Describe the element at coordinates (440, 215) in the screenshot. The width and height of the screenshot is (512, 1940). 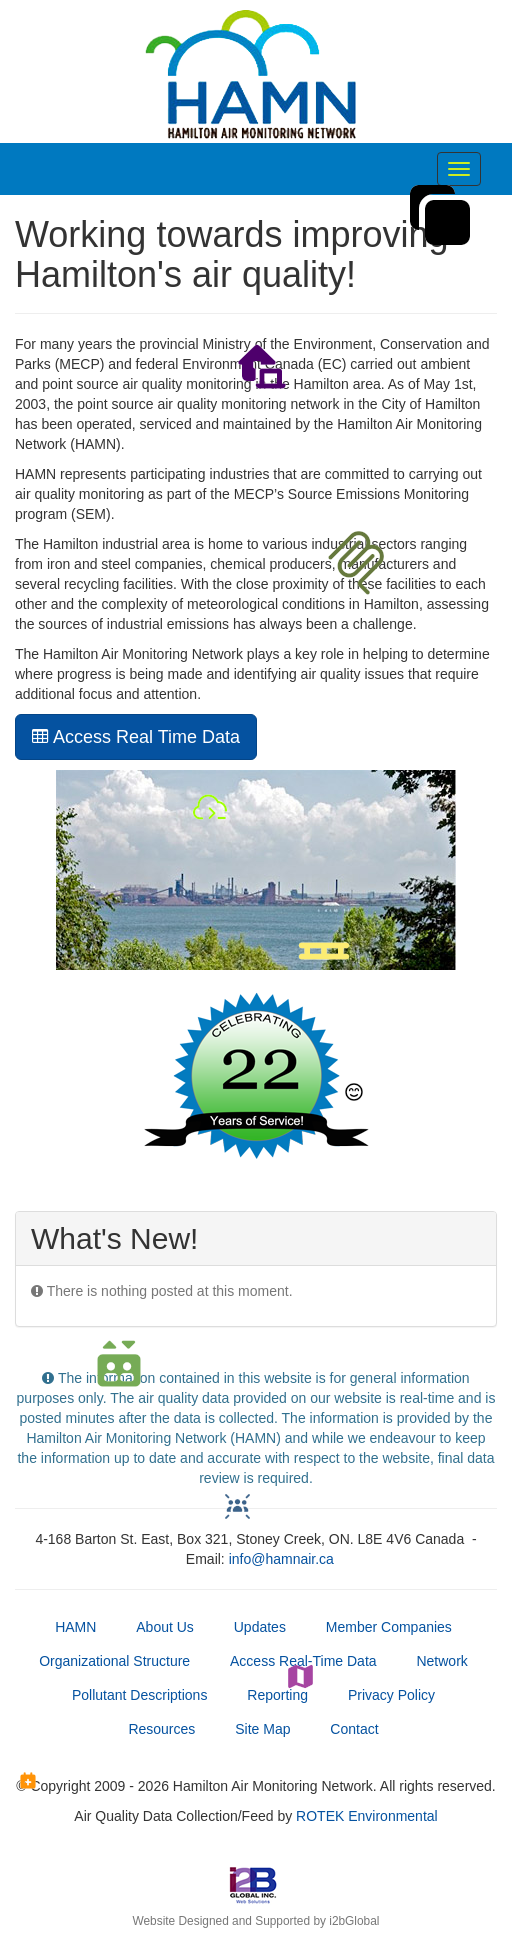
I see `copy to clipboard` at that location.